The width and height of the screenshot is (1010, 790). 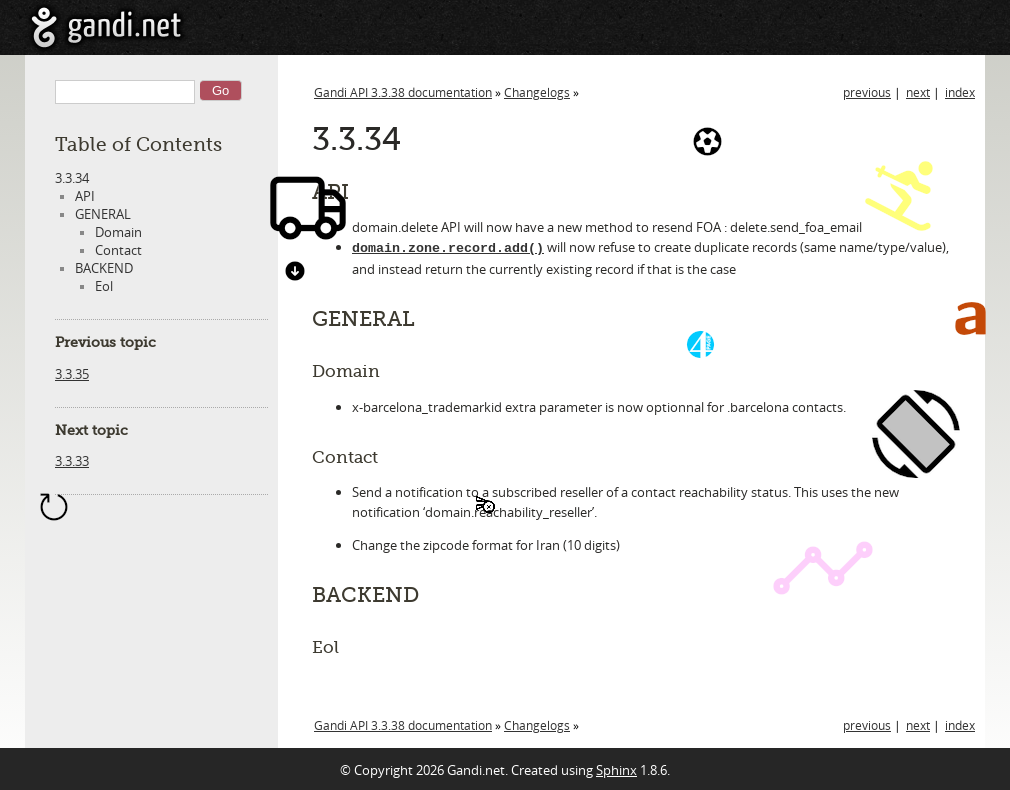 What do you see at coordinates (707, 141) in the screenshot?
I see `access sports or football-related content` at bounding box center [707, 141].